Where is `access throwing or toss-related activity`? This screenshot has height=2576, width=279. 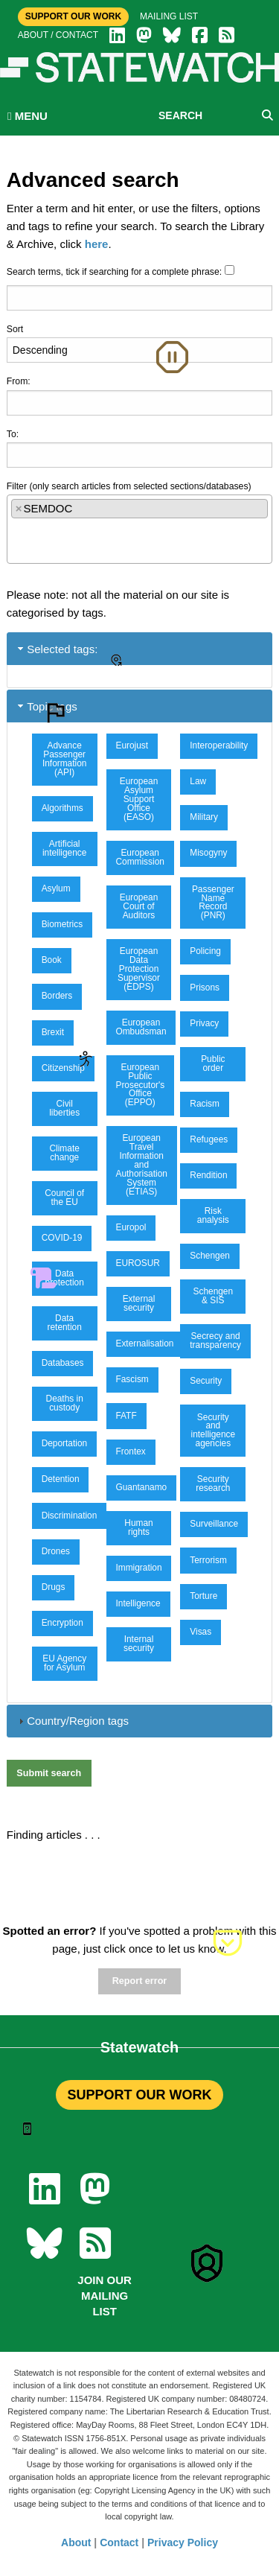 access throwing or toss-related activity is located at coordinates (85, 1058).